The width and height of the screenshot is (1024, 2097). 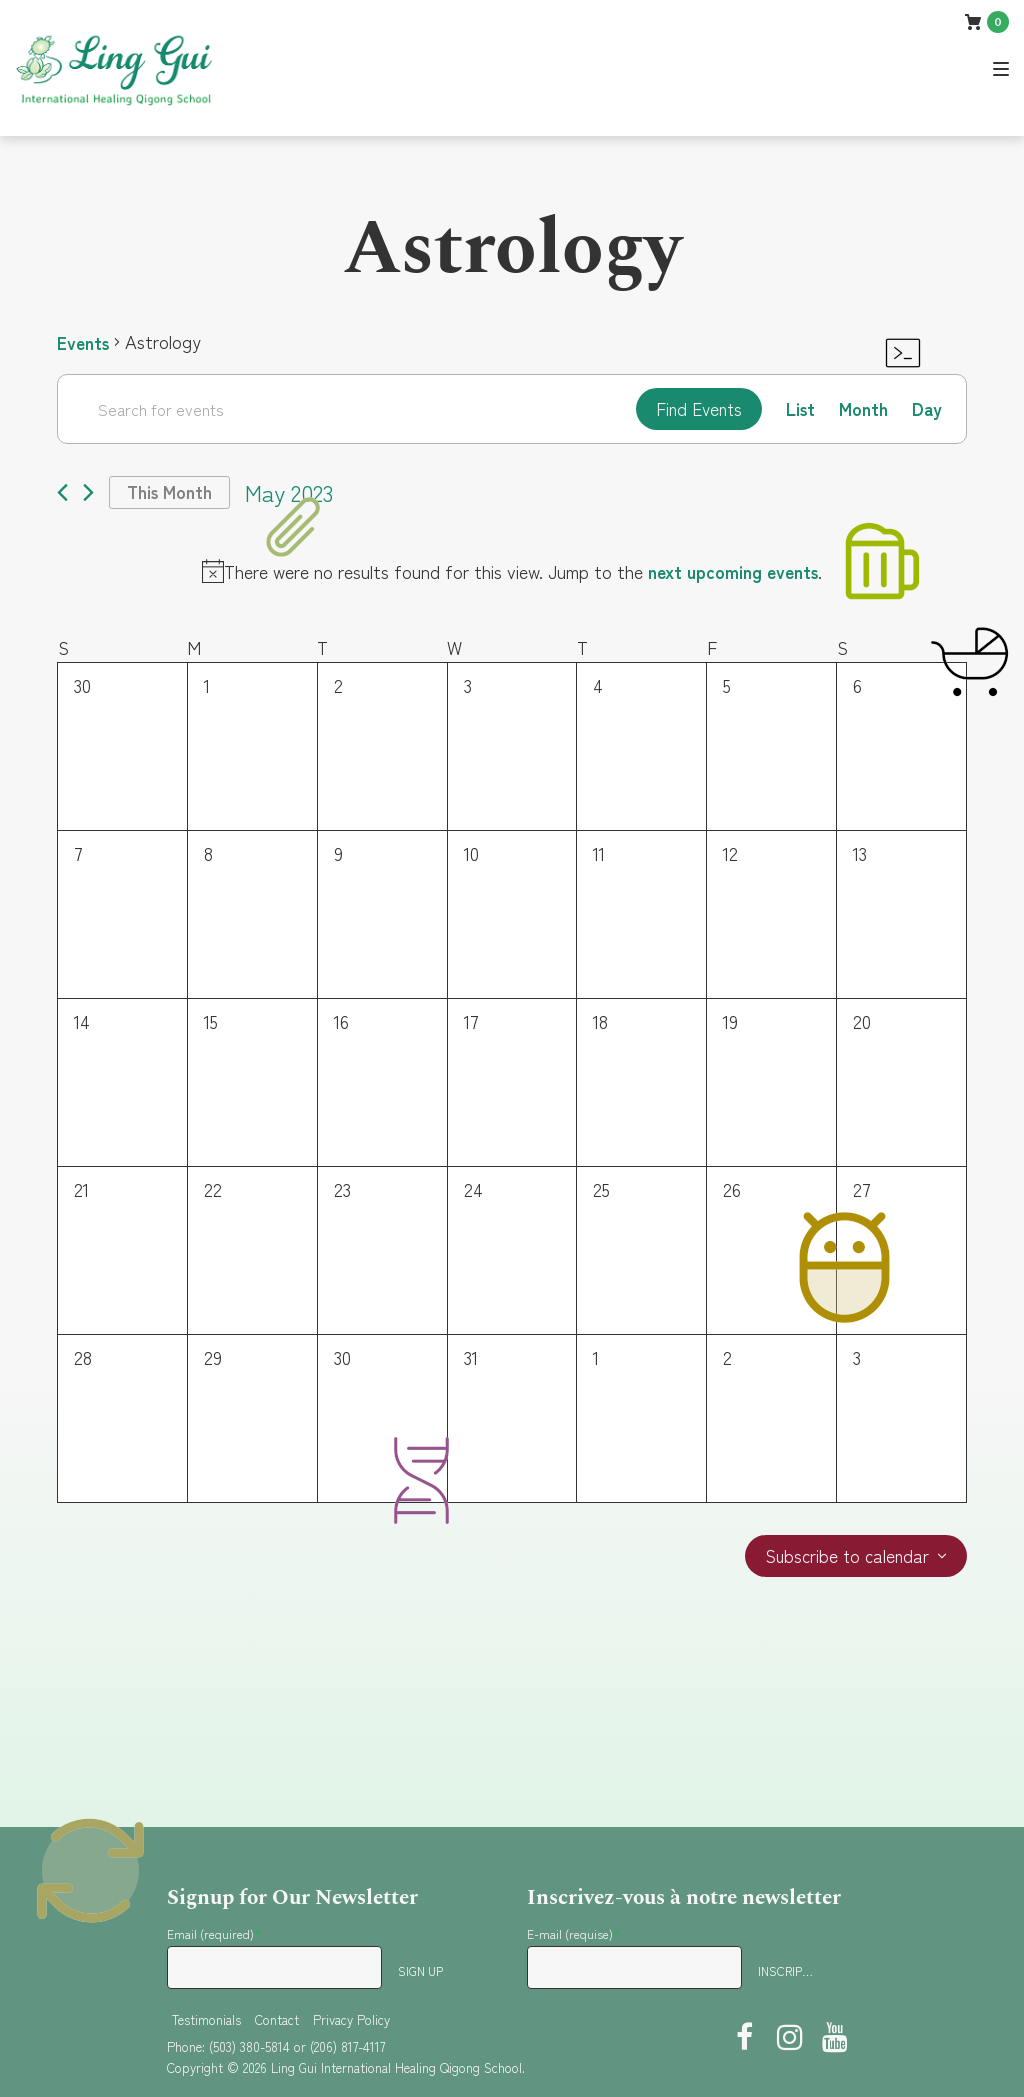 I want to click on access genetic or DNA-related information, so click(x=421, y=1480).